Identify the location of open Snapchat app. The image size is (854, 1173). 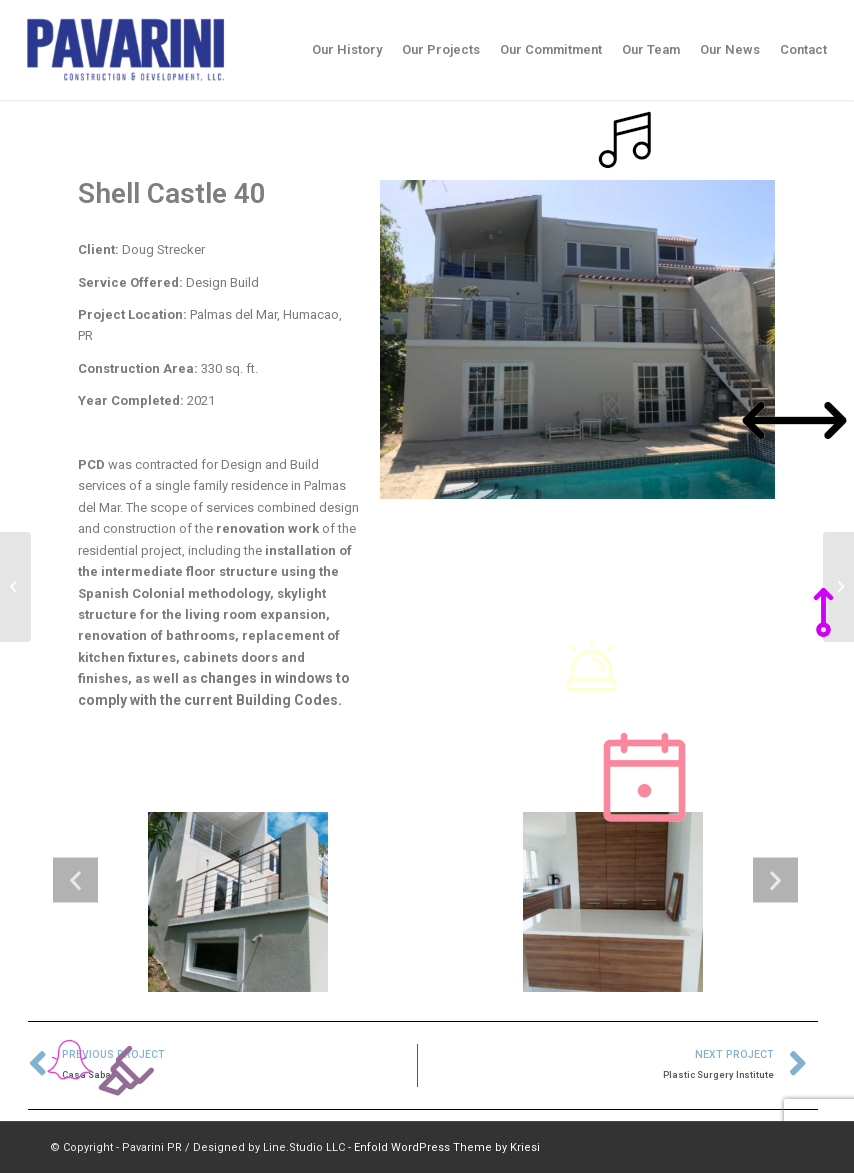
(69, 1060).